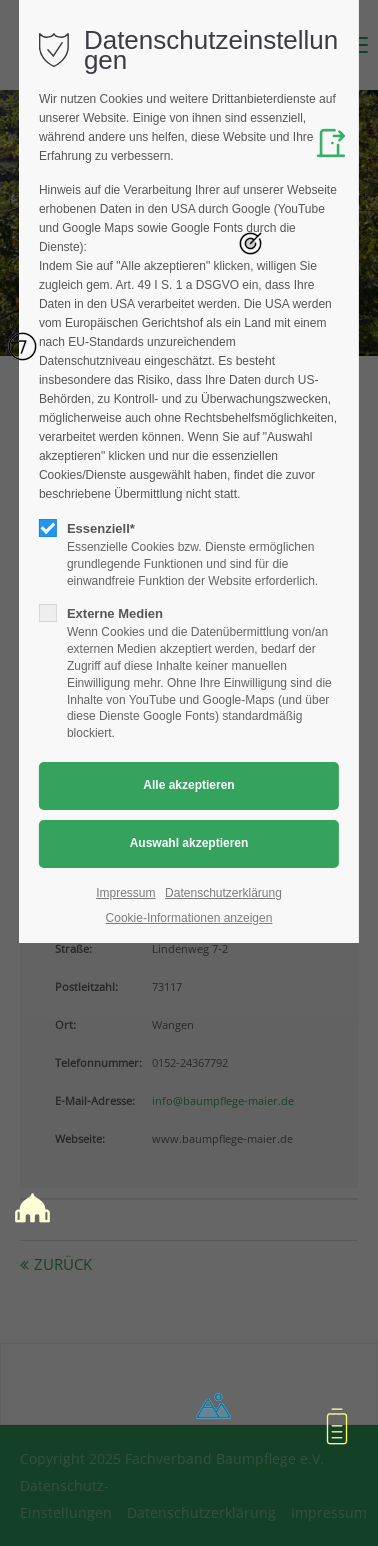 This screenshot has height=1546, width=378. Describe the element at coordinates (32, 1209) in the screenshot. I see `find nearby mosques` at that location.